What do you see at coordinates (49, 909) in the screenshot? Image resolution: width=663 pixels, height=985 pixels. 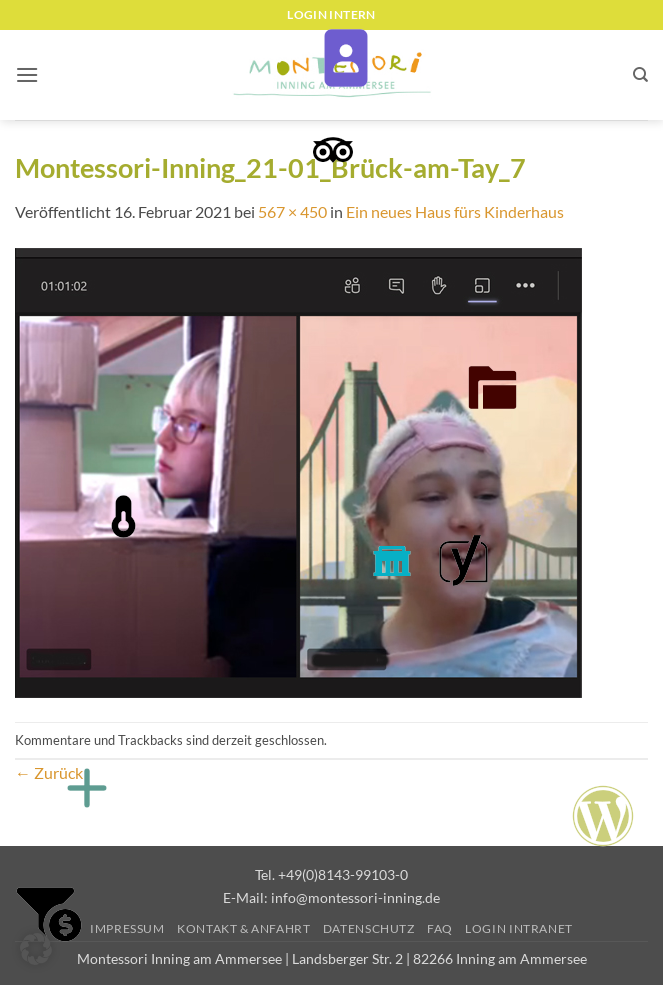 I see `filter sales or revenue data` at bounding box center [49, 909].